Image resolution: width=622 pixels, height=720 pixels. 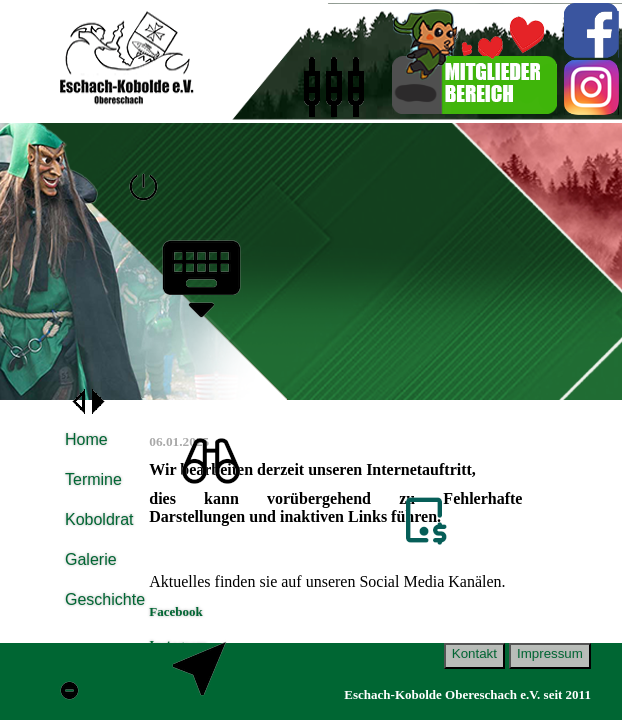 I want to click on turn device on or off, so click(x=143, y=186).